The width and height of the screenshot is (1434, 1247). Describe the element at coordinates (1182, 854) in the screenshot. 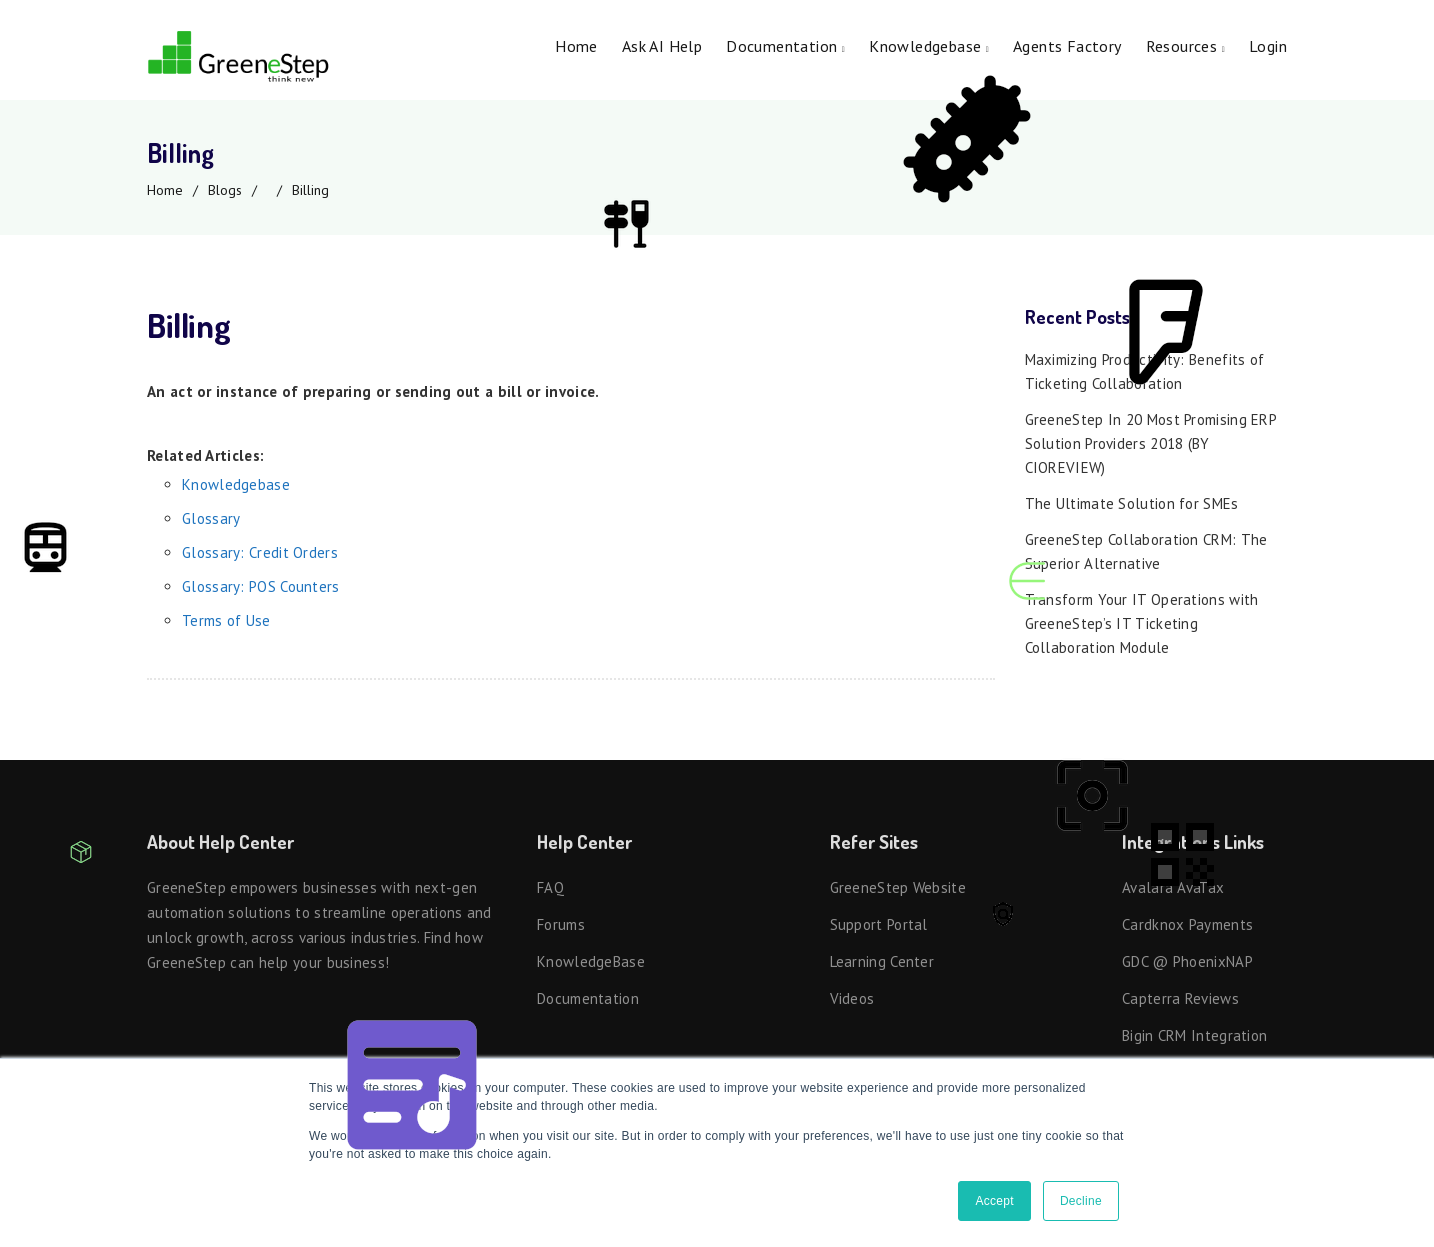

I see `scan or generate a QR code` at that location.